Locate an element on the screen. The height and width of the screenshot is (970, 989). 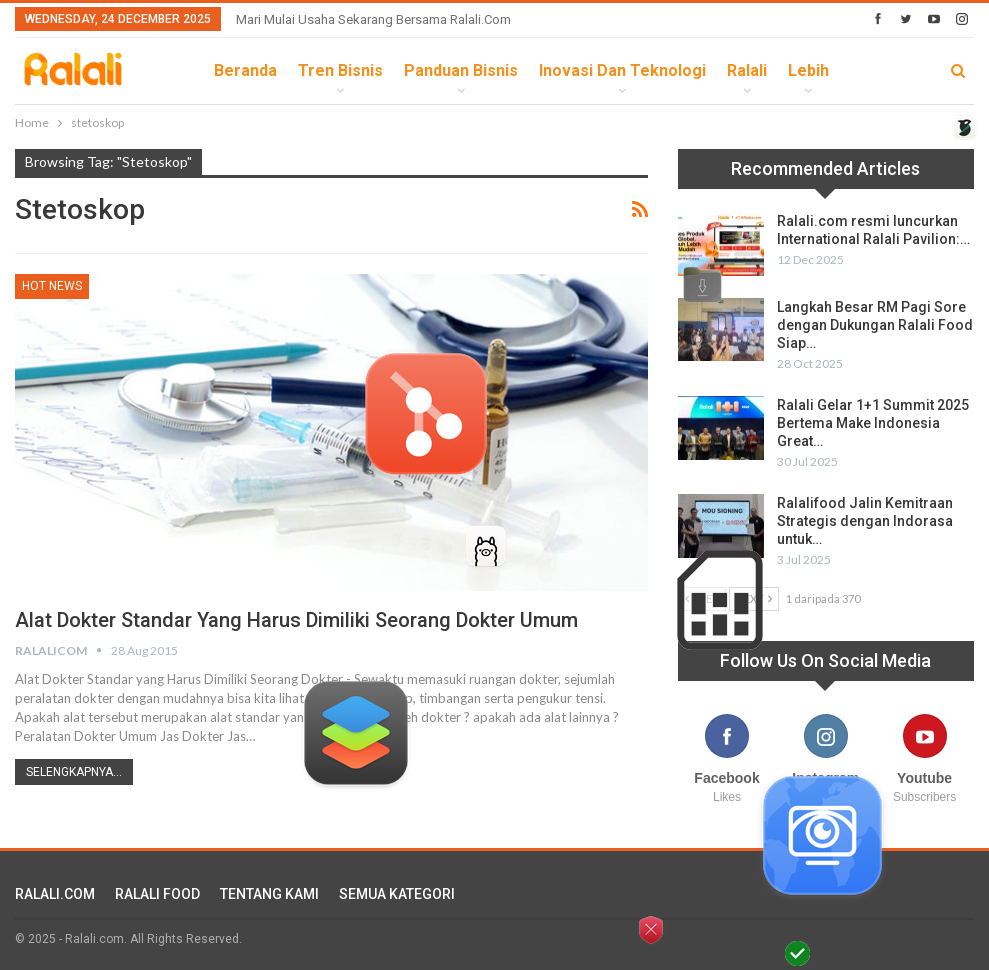
open your downloads folder is located at coordinates (702, 284).